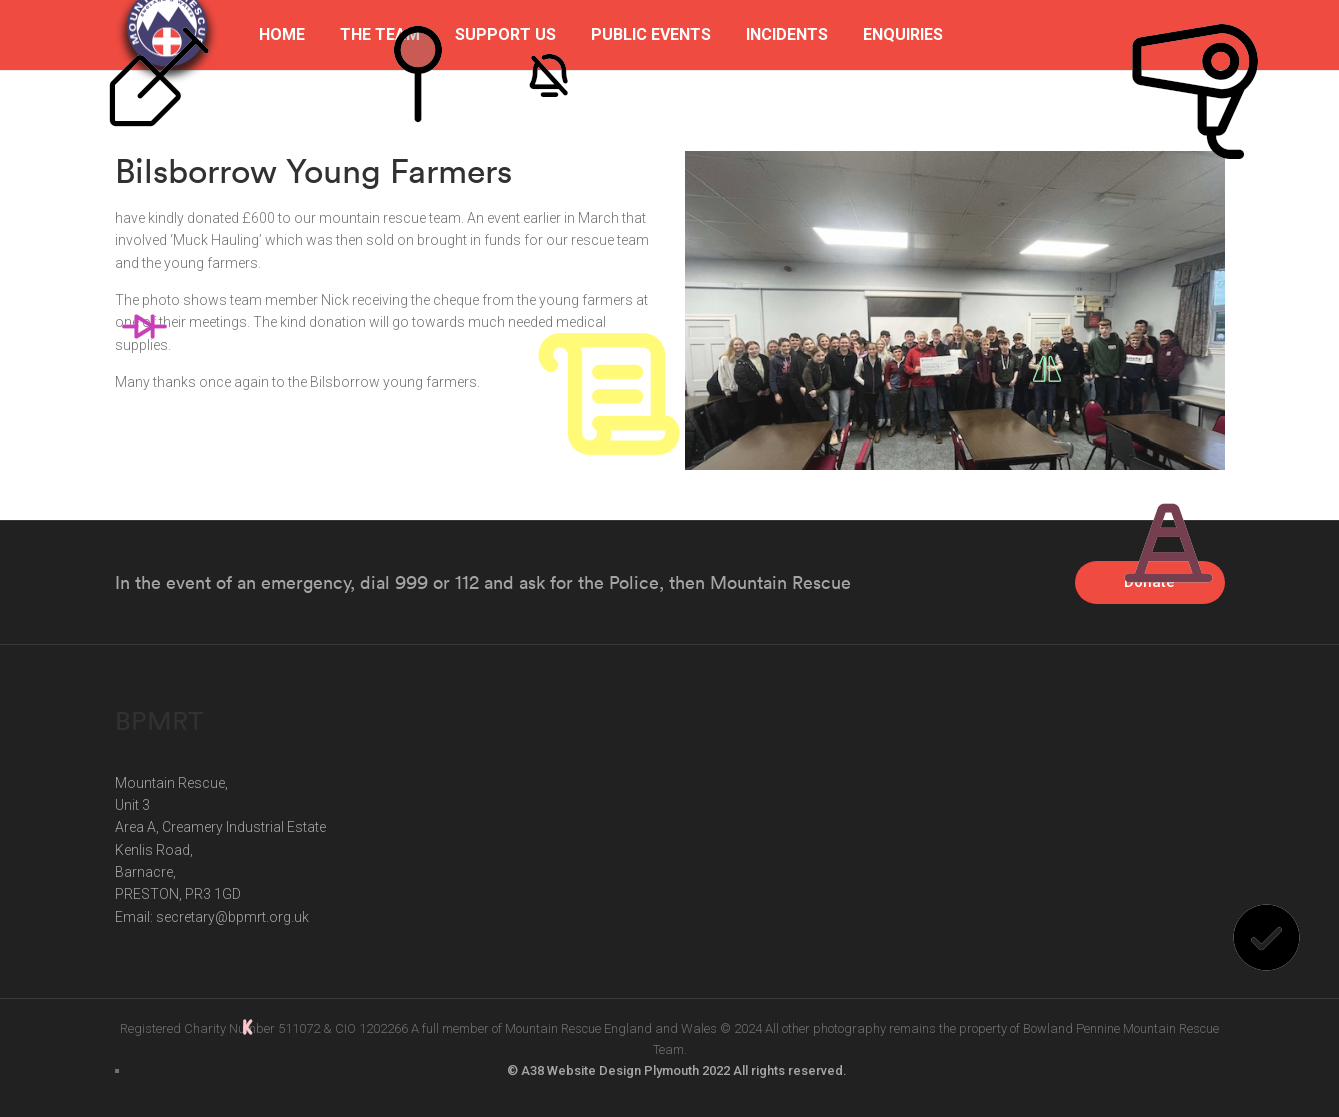 This screenshot has width=1339, height=1117. I want to click on access gardening or landscaping tools, so click(157, 78).